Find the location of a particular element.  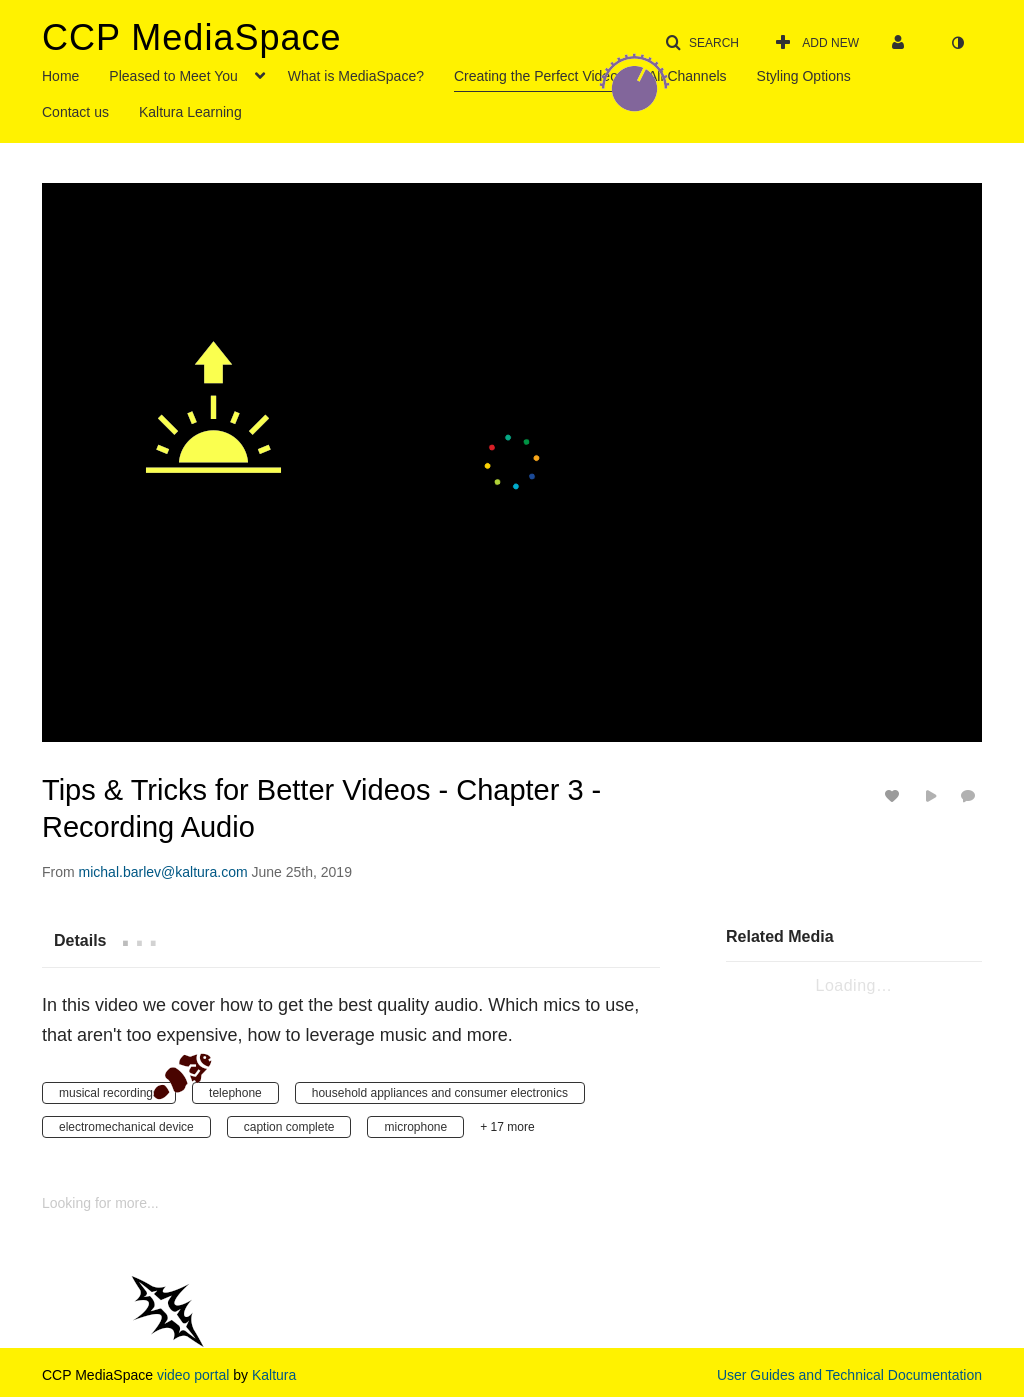

indicates sunrise or morning time is located at coordinates (213, 406).